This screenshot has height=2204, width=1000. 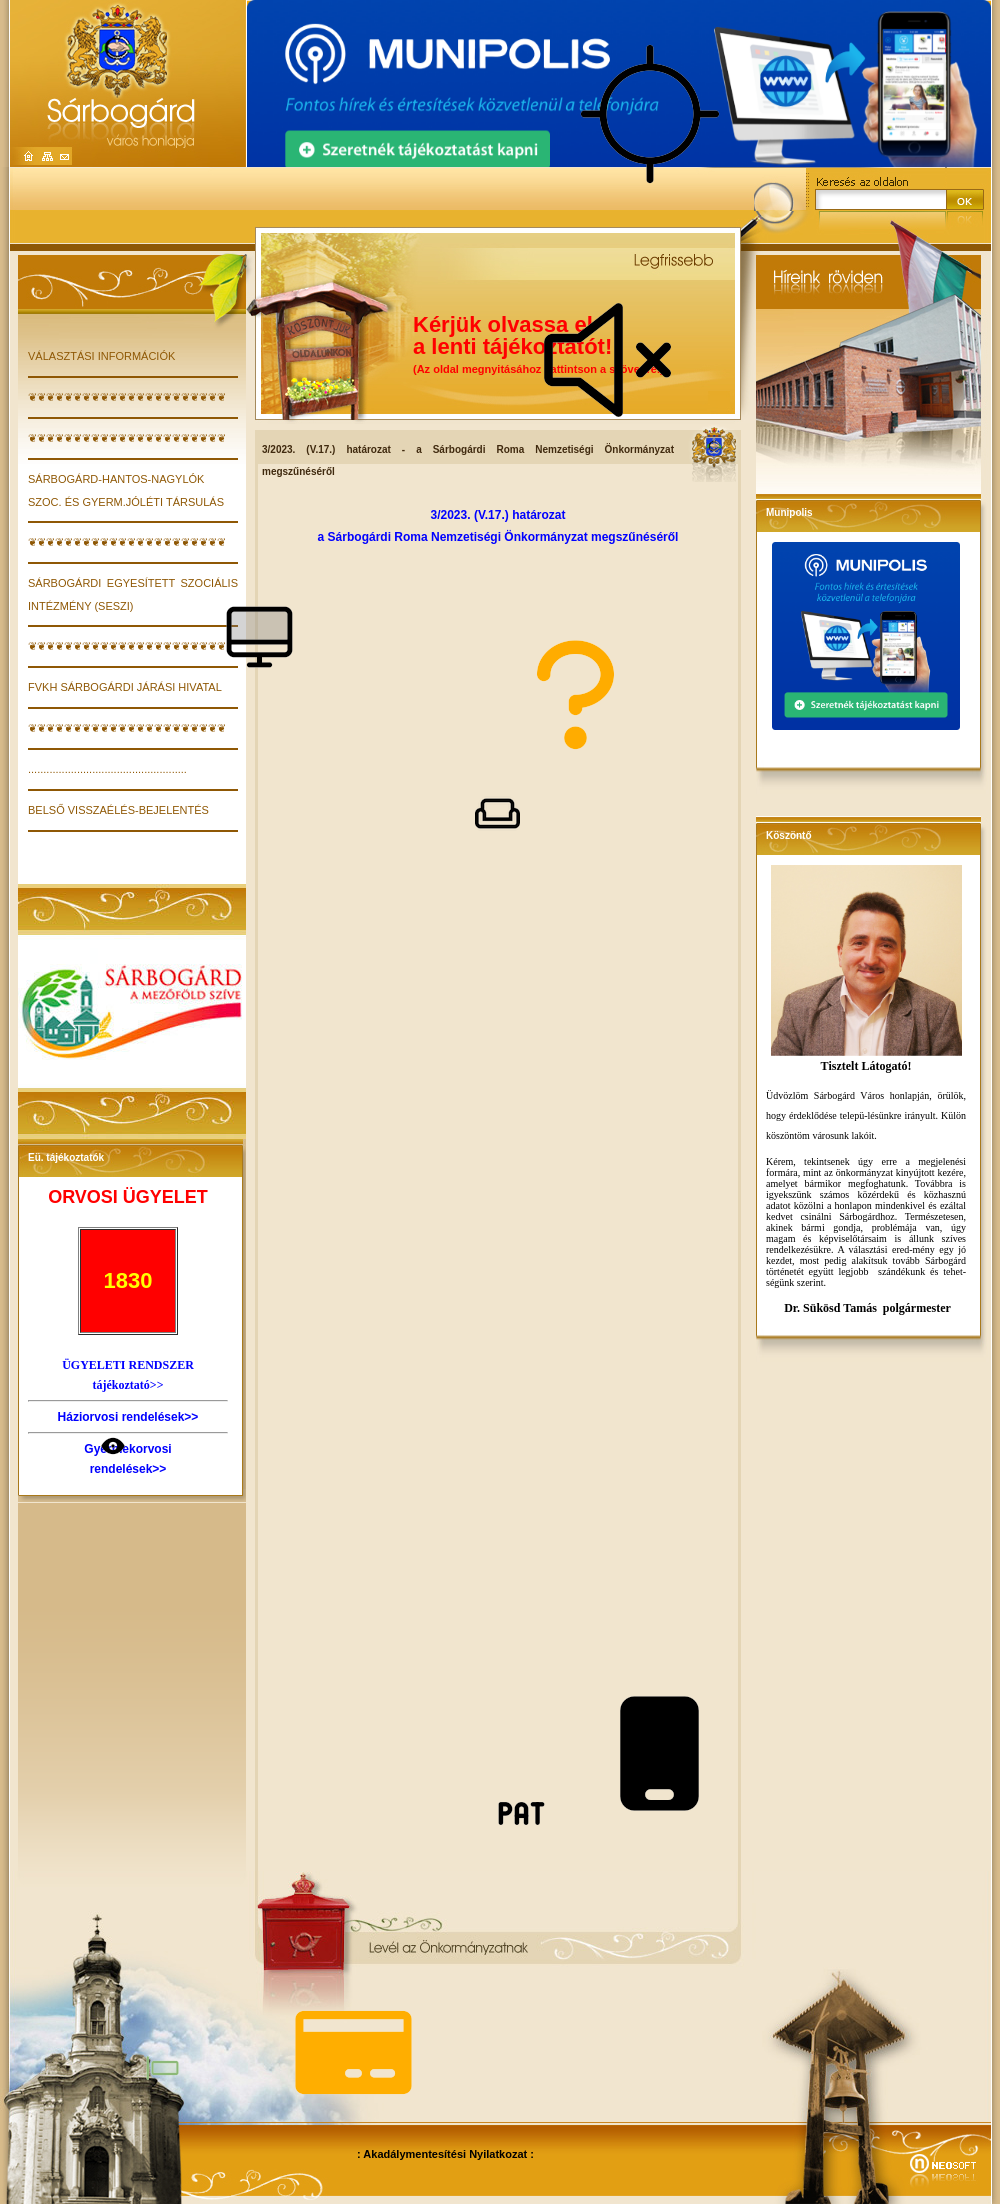 What do you see at coordinates (353, 2052) in the screenshot?
I see `manage payment methods` at bounding box center [353, 2052].